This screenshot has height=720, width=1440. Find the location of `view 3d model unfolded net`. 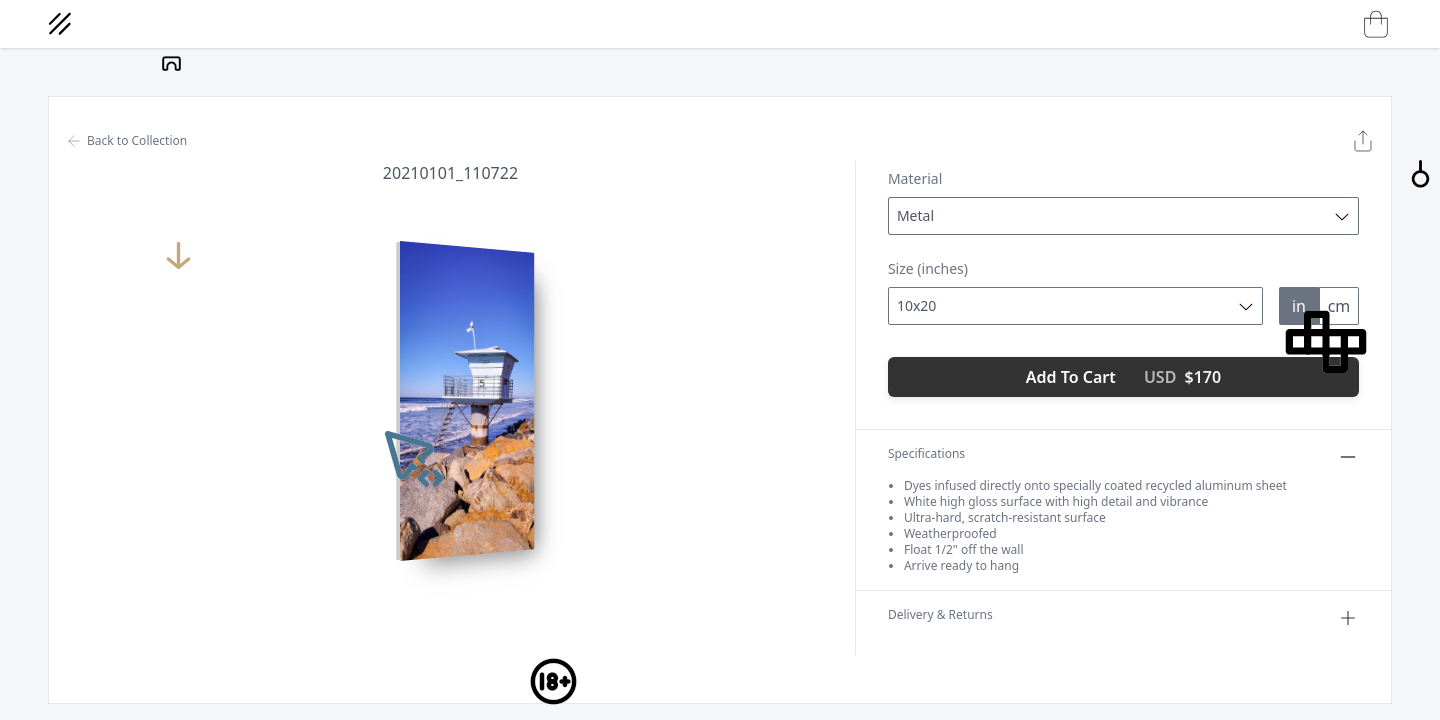

view 3d model unfolded net is located at coordinates (1326, 340).